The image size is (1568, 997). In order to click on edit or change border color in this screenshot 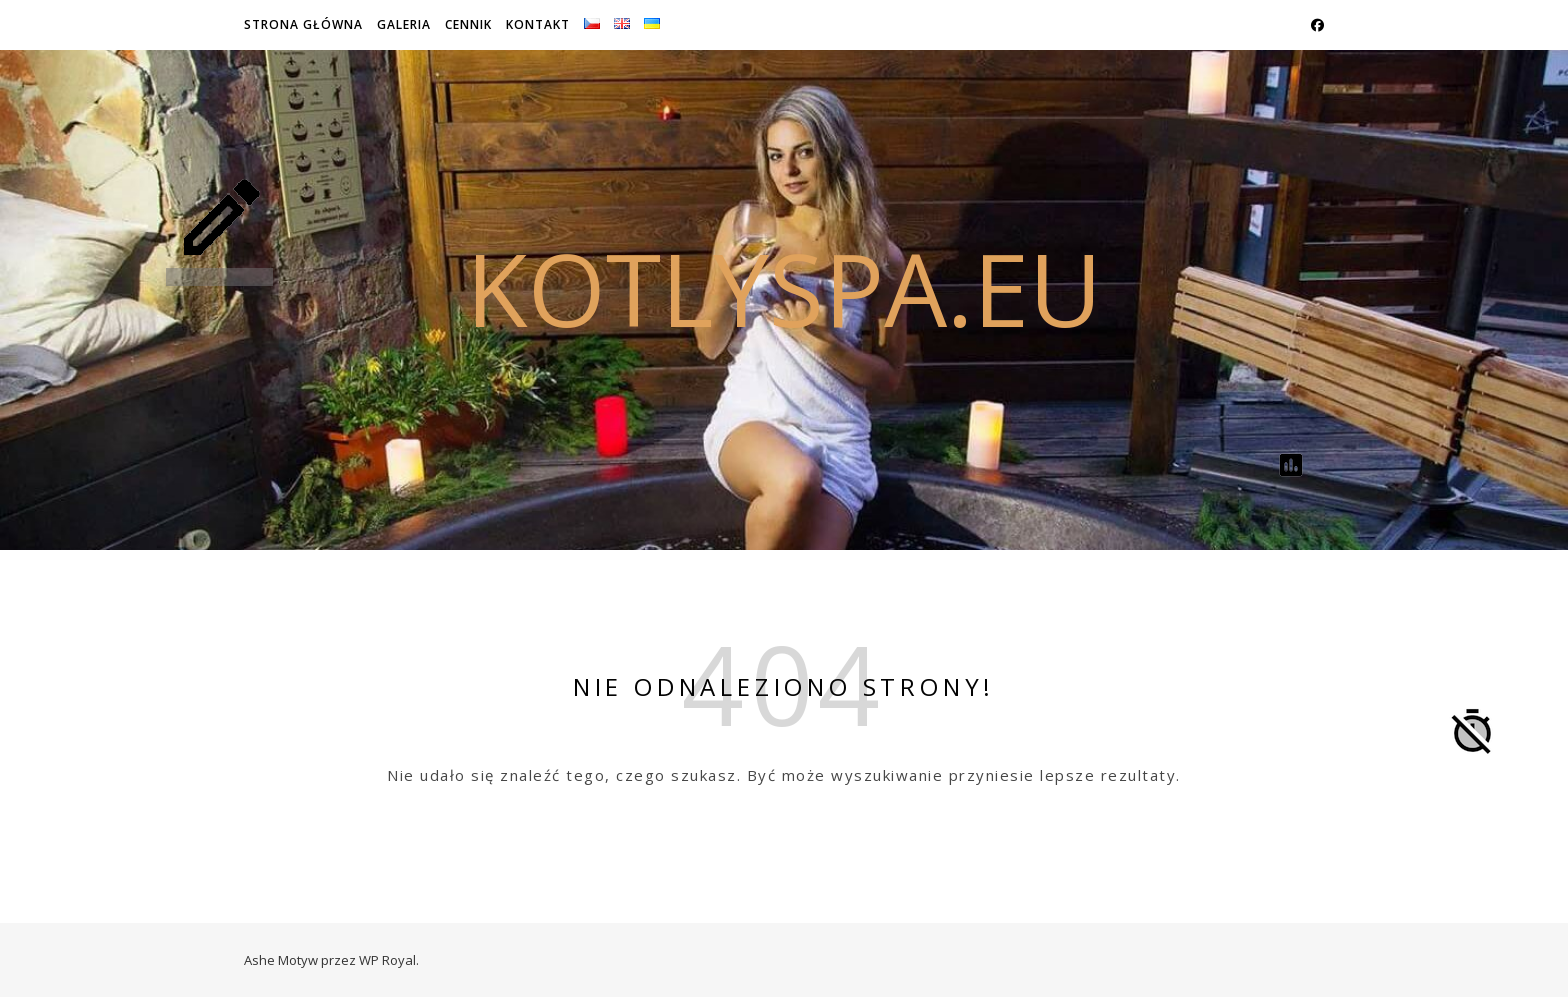, I will do `click(219, 232)`.